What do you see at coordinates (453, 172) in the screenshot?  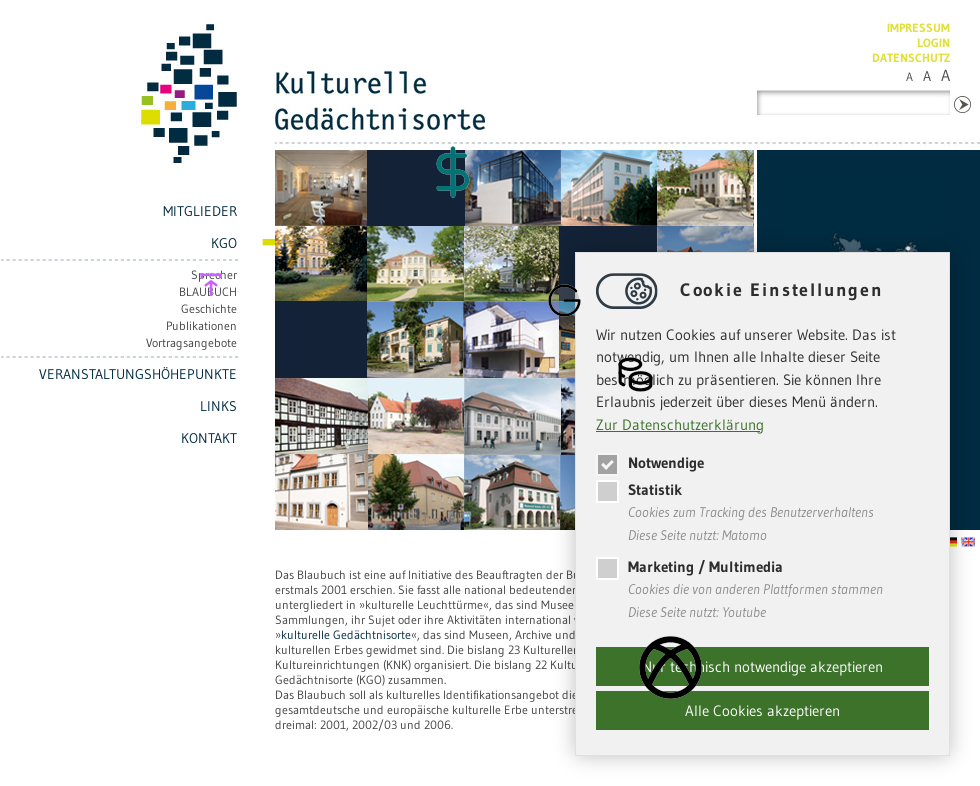 I see `view account balance or financial information` at bounding box center [453, 172].